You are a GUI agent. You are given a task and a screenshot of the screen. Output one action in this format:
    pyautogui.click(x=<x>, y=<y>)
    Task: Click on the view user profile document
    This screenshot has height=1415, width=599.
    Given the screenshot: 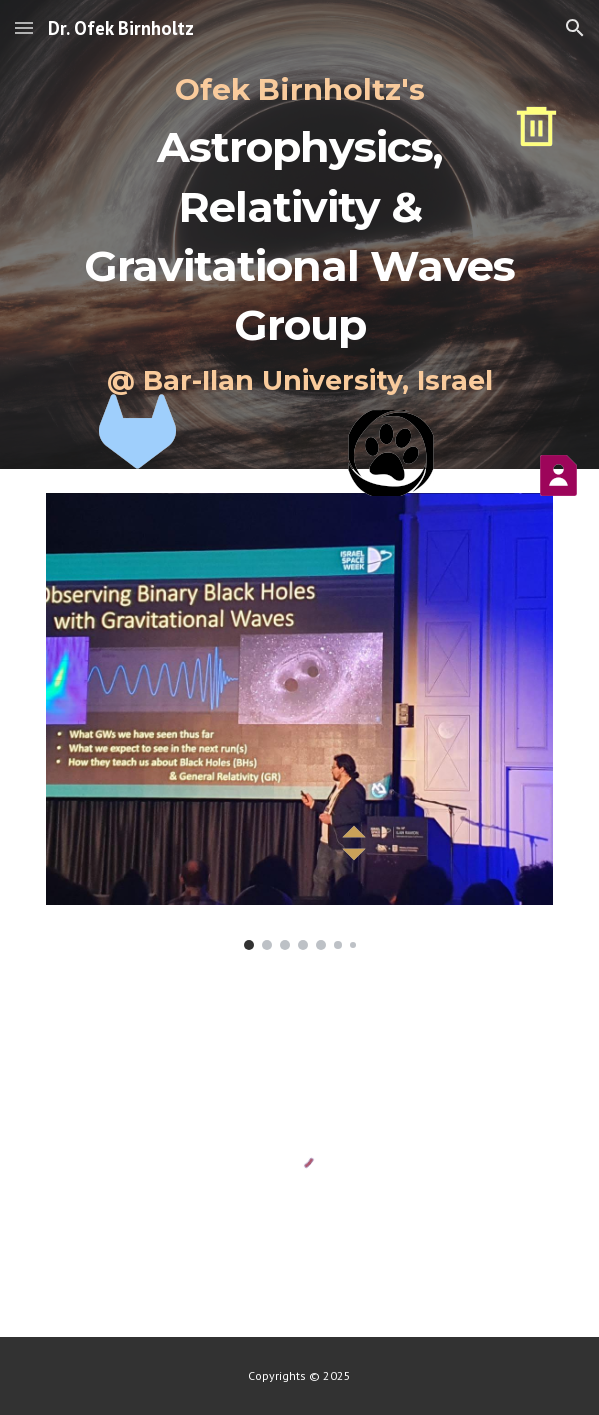 What is the action you would take?
    pyautogui.click(x=558, y=475)
    